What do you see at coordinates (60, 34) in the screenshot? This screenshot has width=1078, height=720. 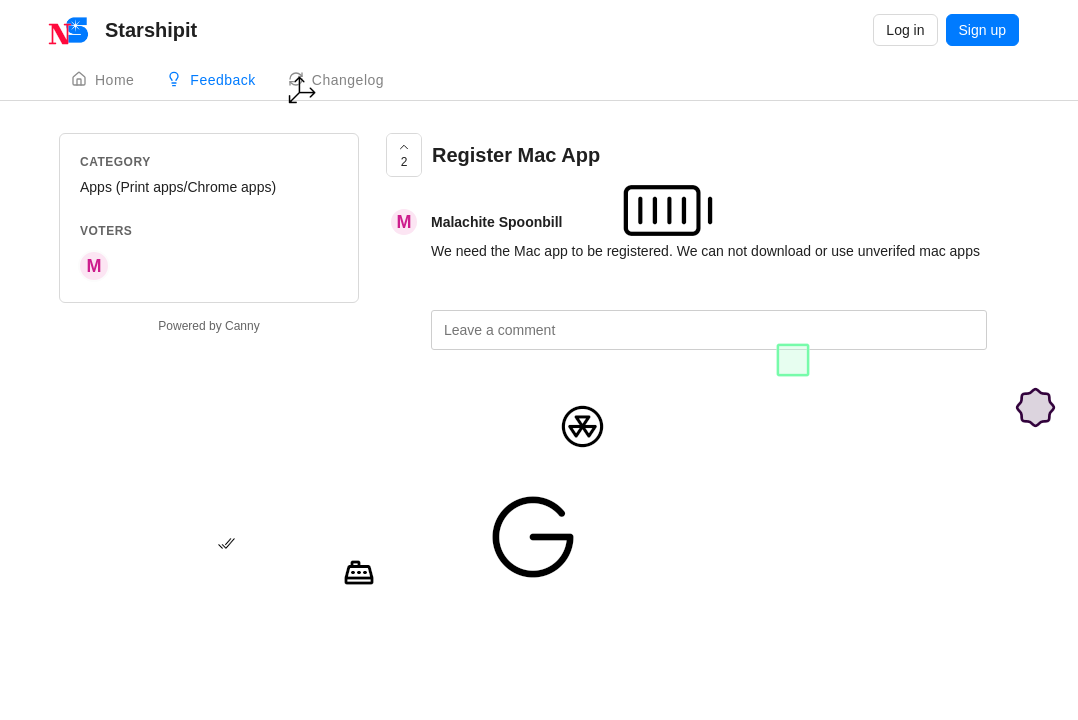 I see `open notion app` at bounding box center [60, 34].